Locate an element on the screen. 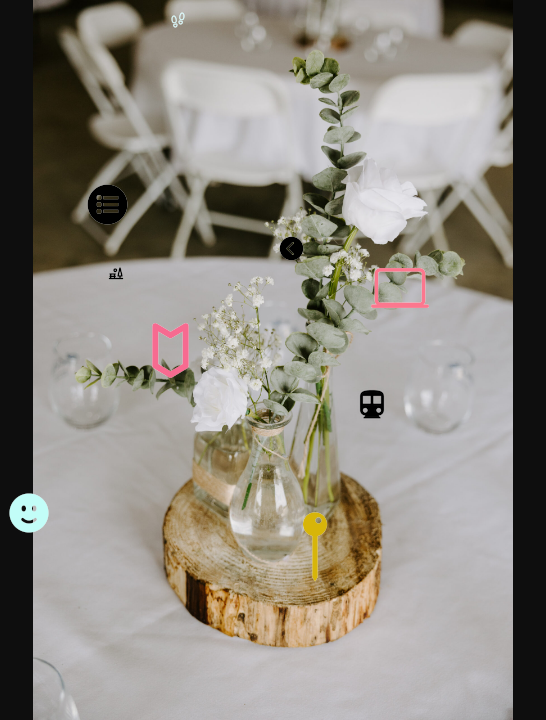  view nearby parks or green spaces is located at coordinates (116, 274).